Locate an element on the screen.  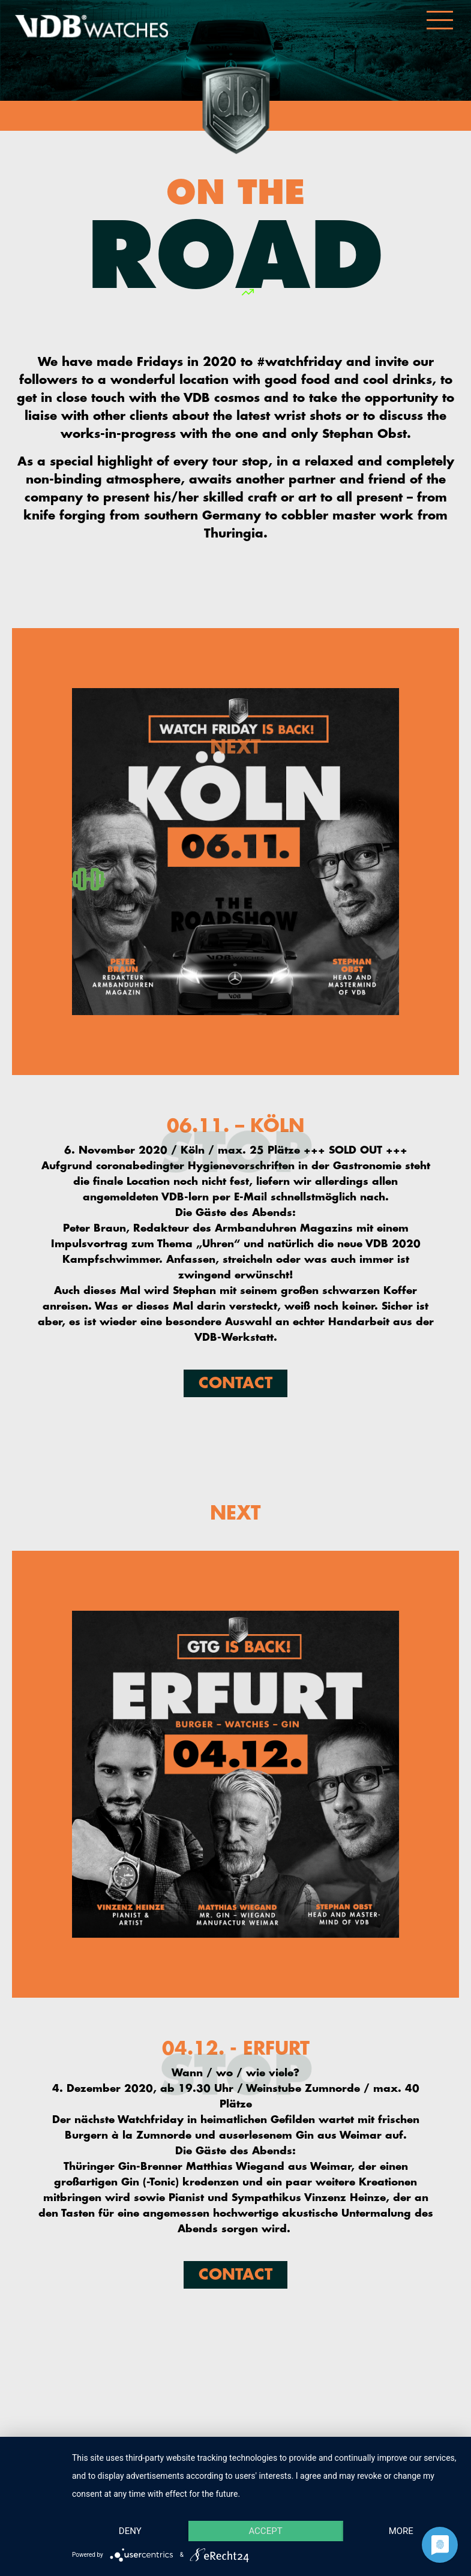
access workout or fitness features is located at coordinates (88, 879).